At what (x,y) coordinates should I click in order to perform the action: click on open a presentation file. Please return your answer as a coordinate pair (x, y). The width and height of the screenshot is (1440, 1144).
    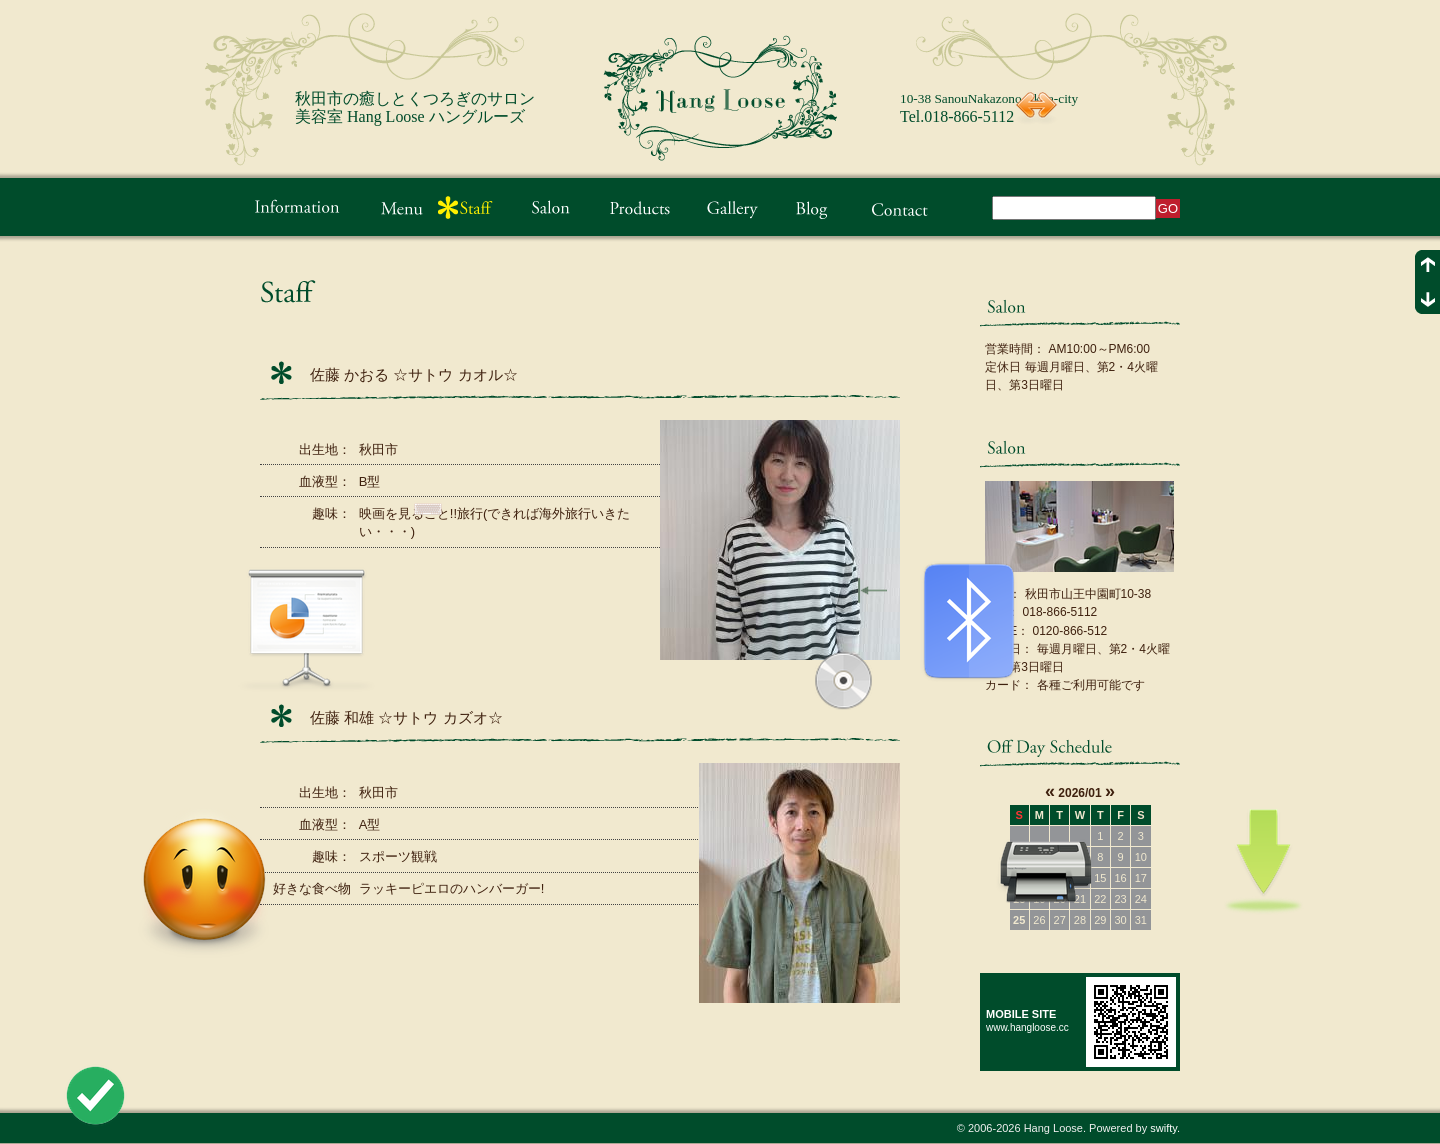
    Looking at the image, I should click on (306, 625).